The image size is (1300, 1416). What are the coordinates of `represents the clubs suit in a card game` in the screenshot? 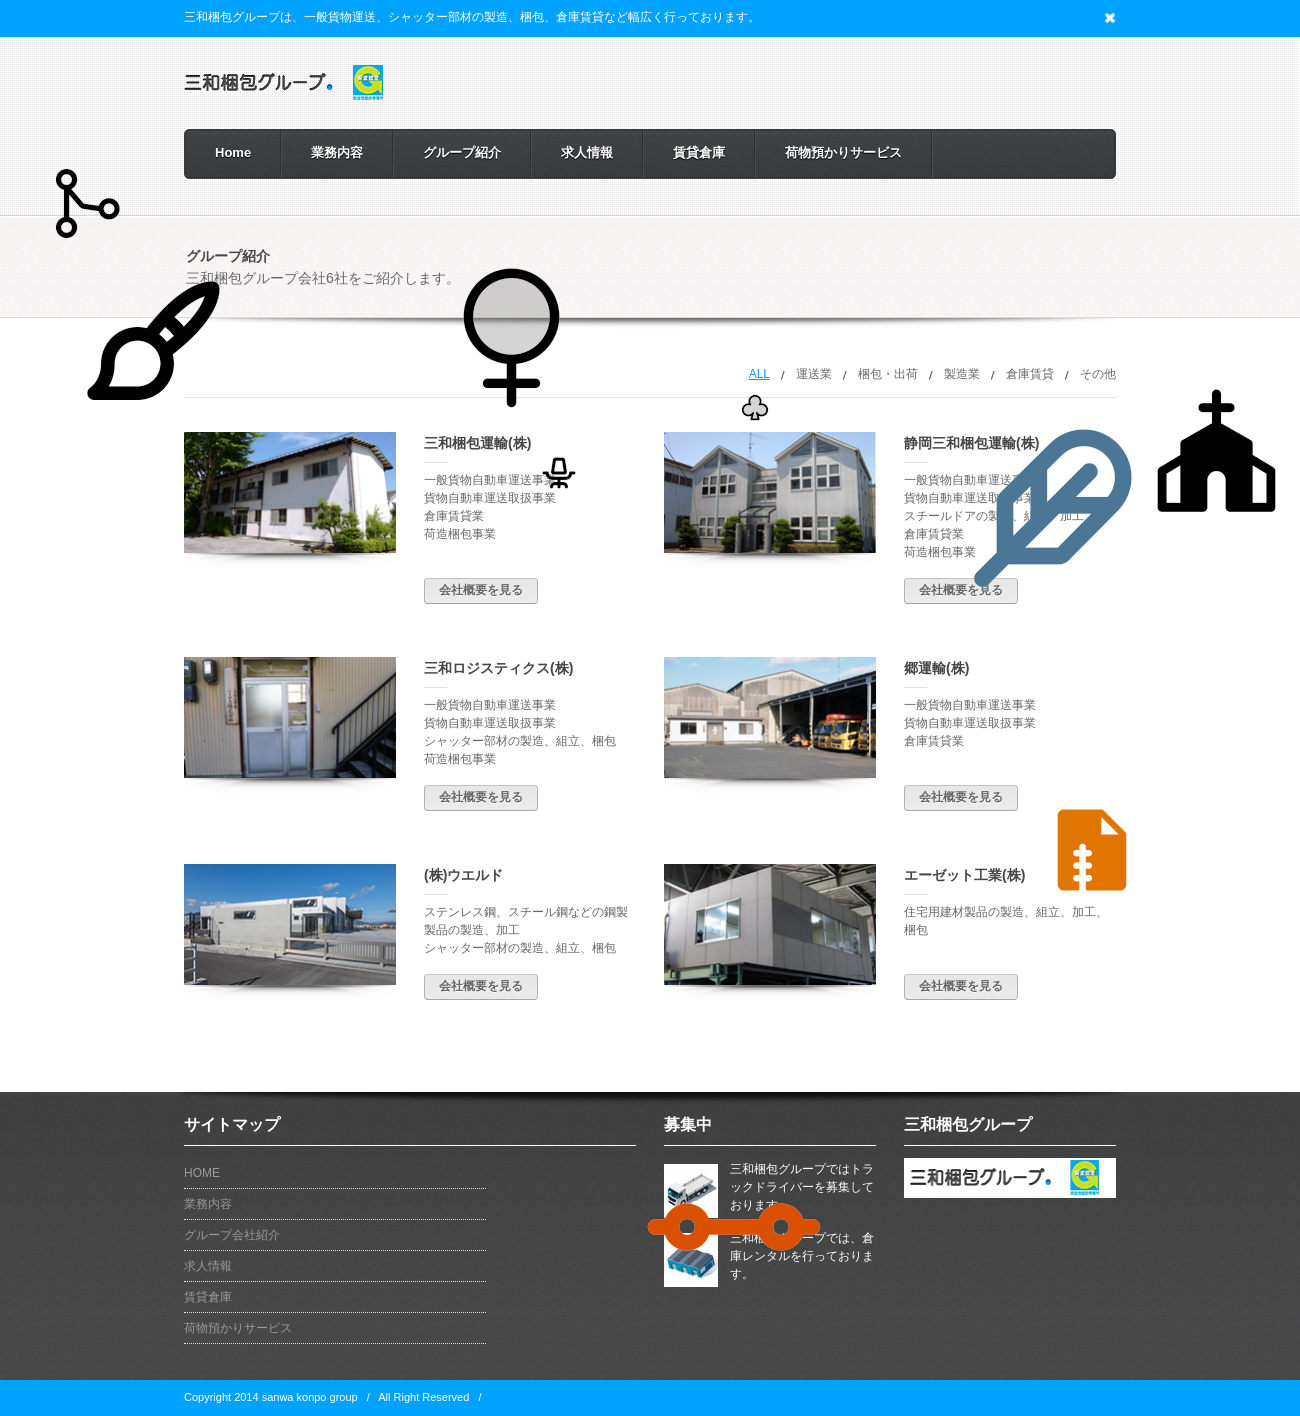 It's located at (755, 408).